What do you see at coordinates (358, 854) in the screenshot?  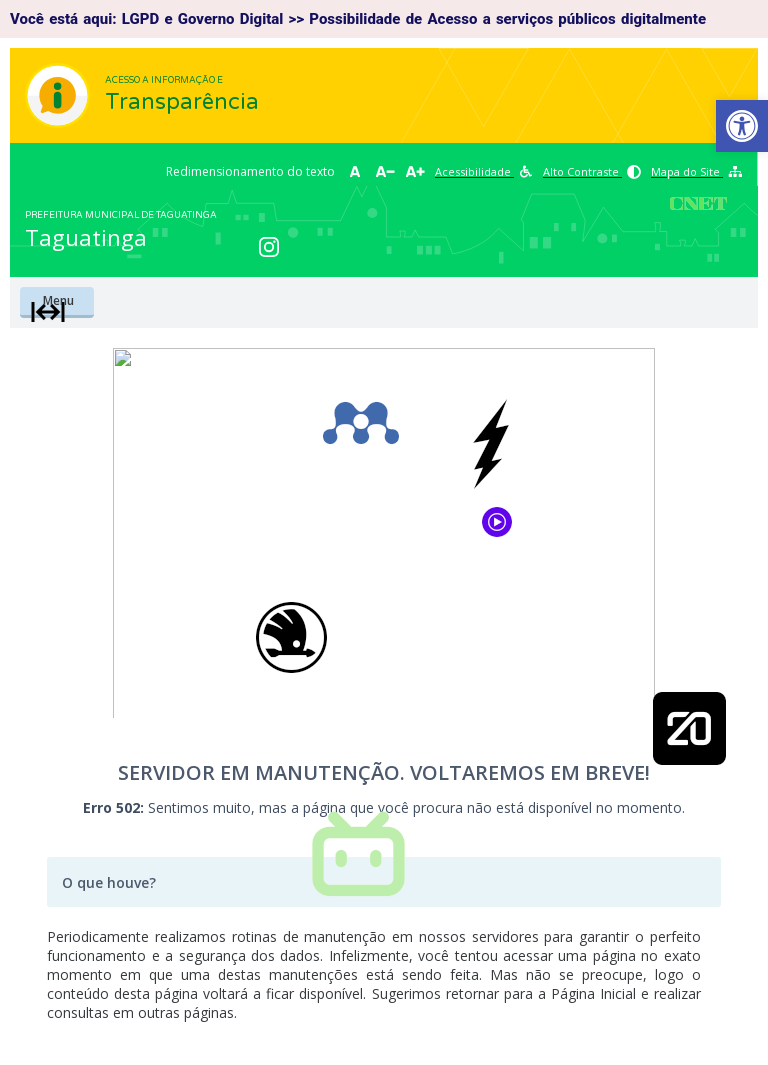 I see `open Bilibili app` at bounding box center [358, 854].